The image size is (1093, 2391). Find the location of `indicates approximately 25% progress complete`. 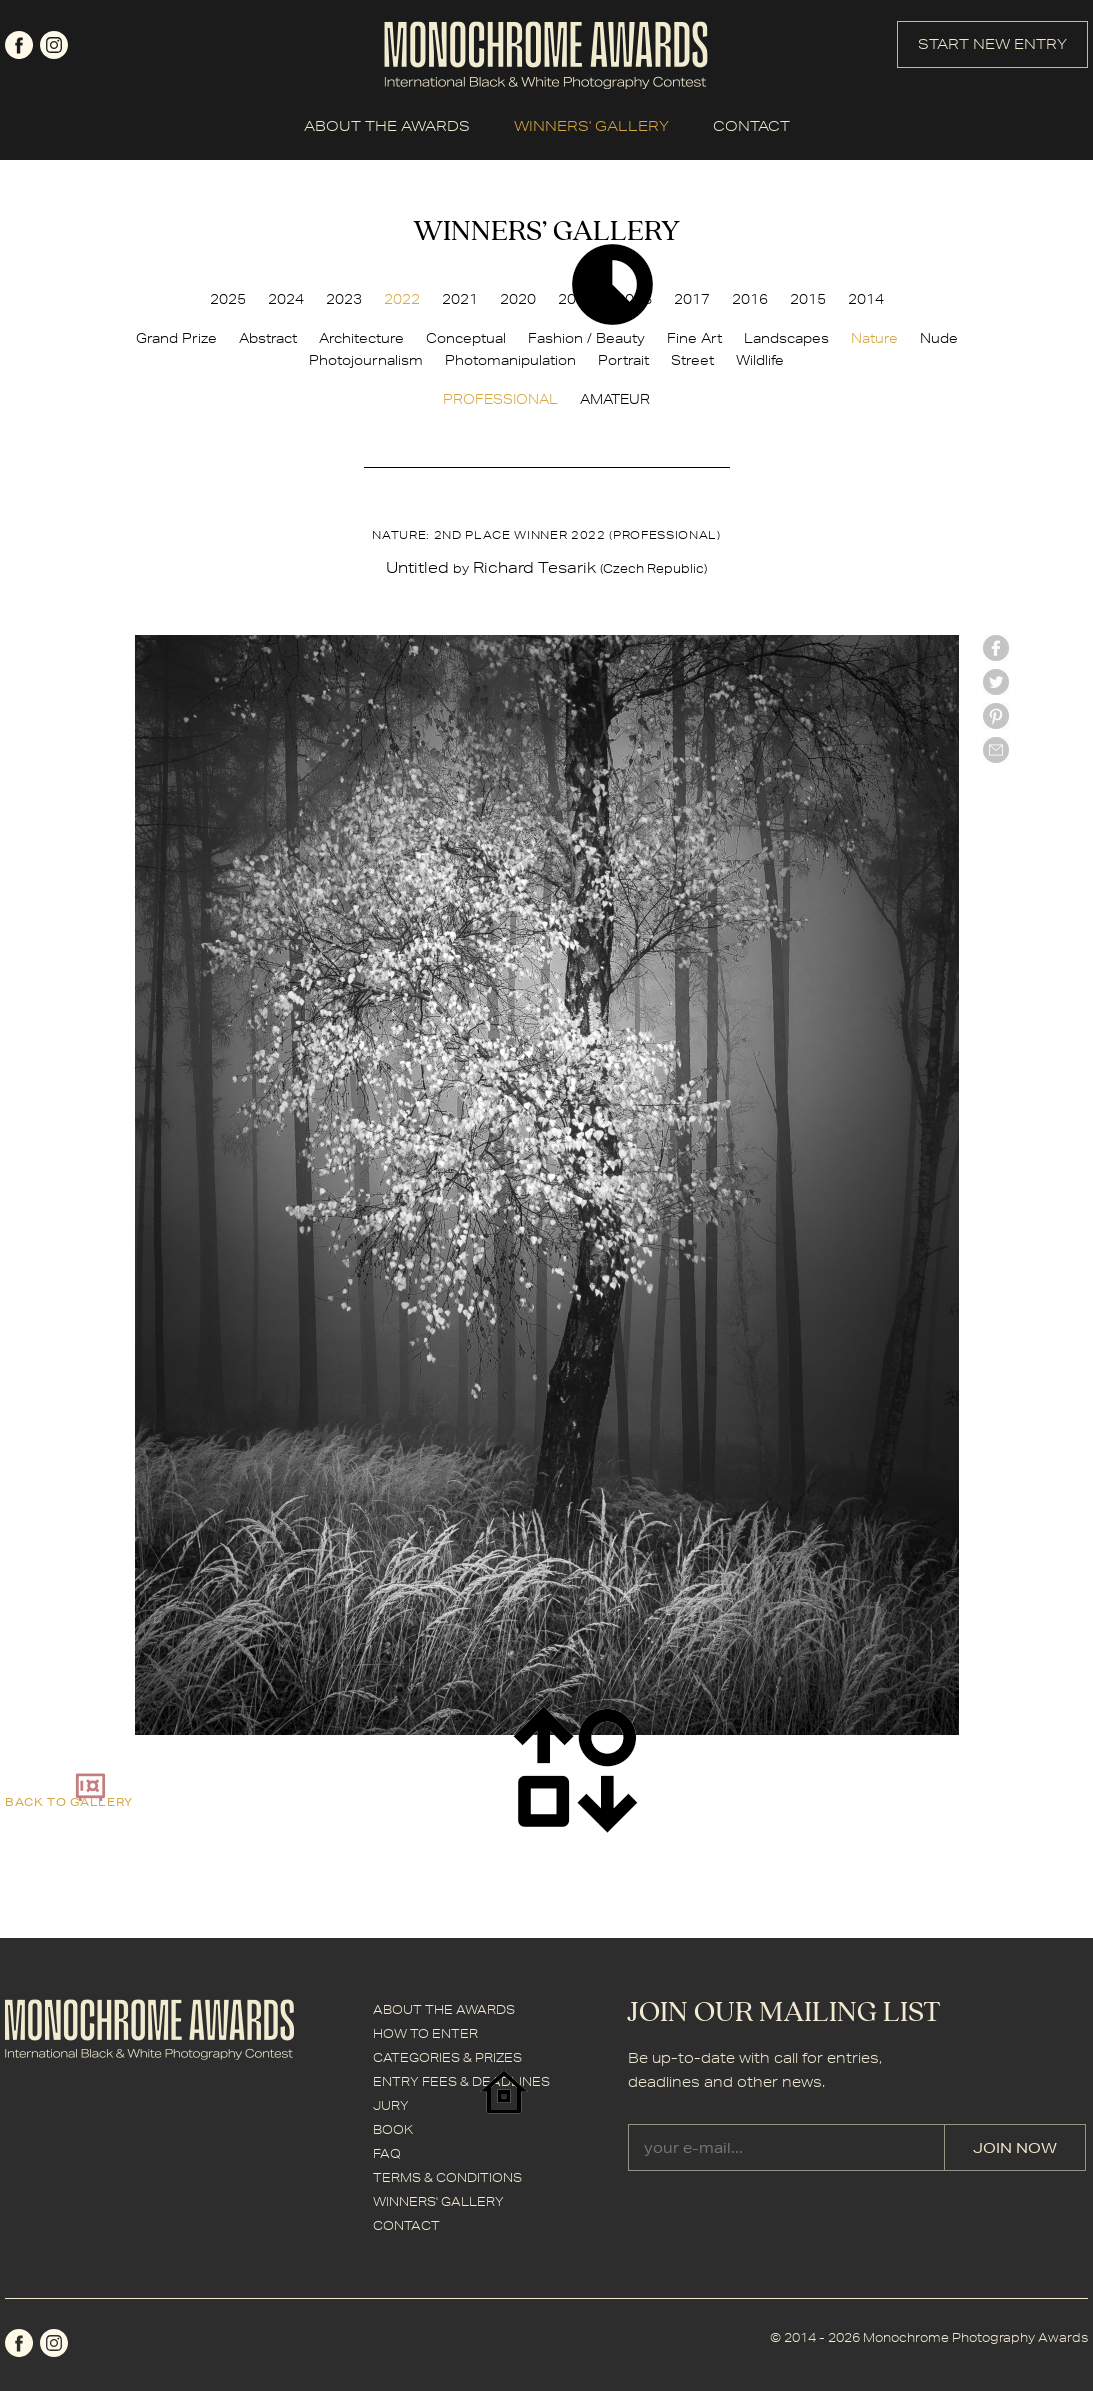

indicates approximately 25% progress complete is located at coordinates (612, 284).